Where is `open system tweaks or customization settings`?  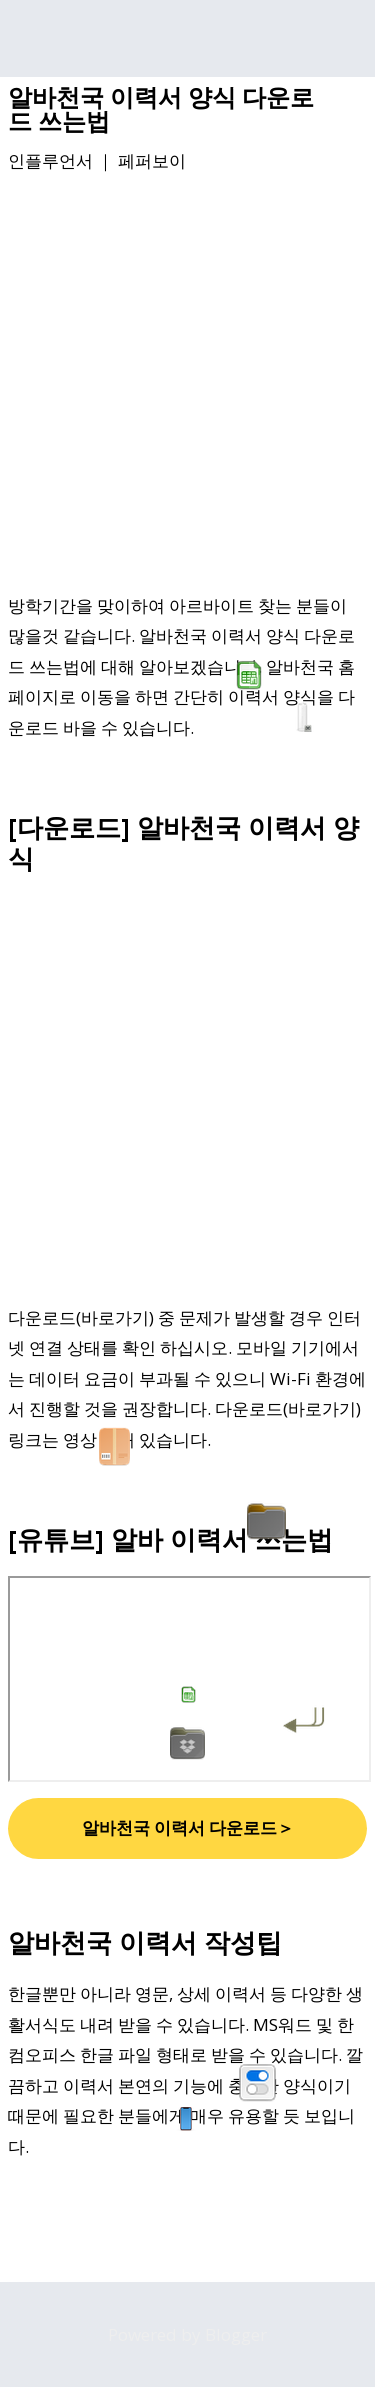 open system tweaks or customization settings is located at coordinates (257, 2082).